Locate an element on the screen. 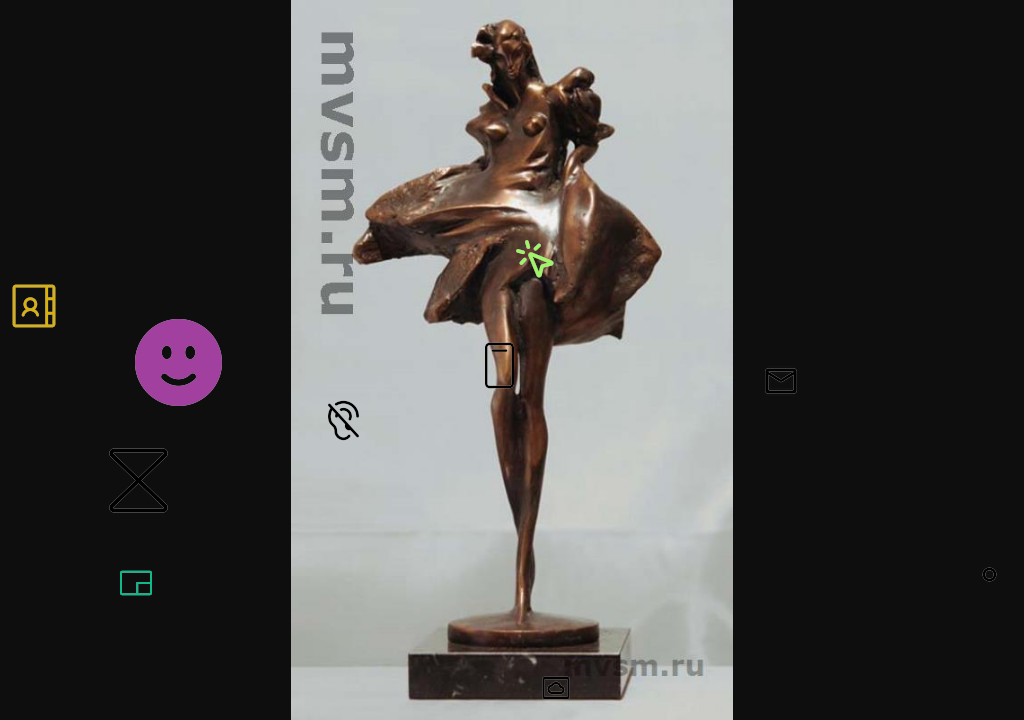 This screenshot has height=720, width=1024. click or tap to interact is located at coordinates (535, 259).